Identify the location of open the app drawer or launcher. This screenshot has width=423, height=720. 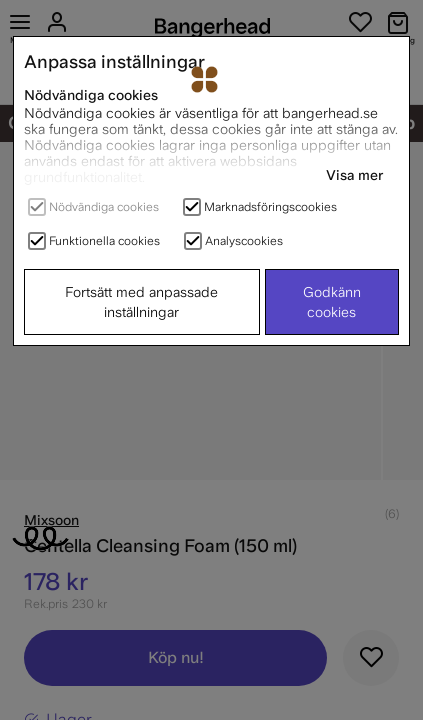
(204, 79).